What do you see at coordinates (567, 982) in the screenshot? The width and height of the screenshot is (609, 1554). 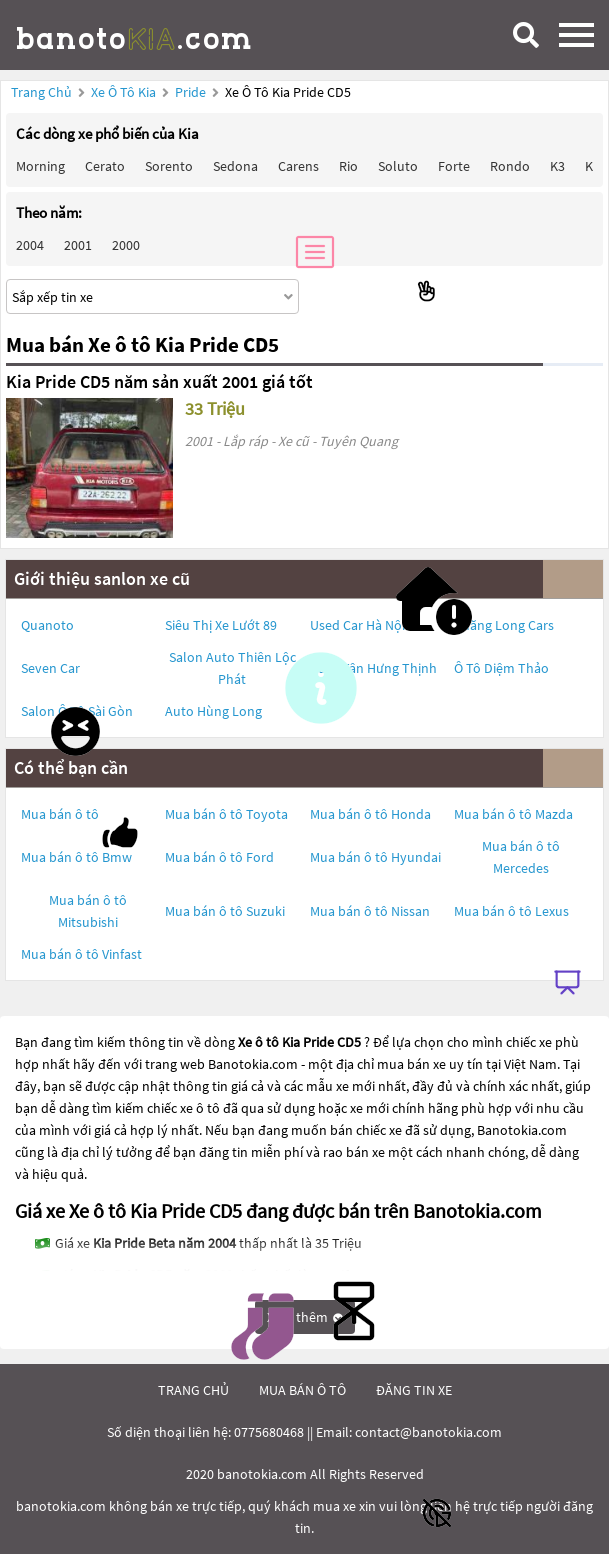 I see `start a presentation or slideshow` at bounding box center [567, 982].